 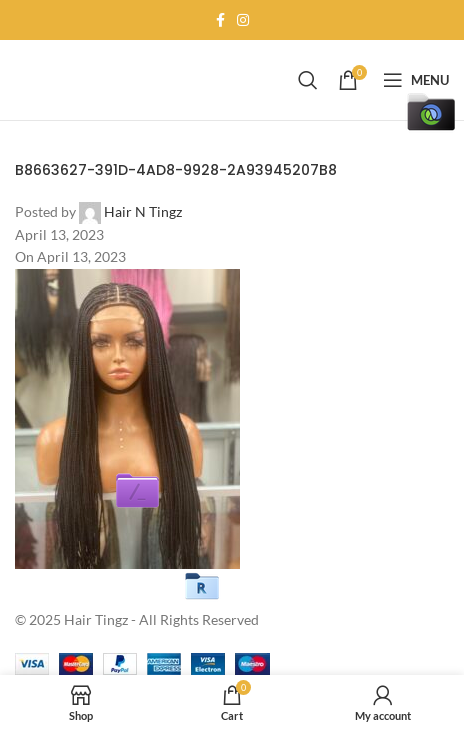 What do you see at coordinates (137, 490) in the screenshot?
I see `access the root directory` at bounding box center [137, 490].